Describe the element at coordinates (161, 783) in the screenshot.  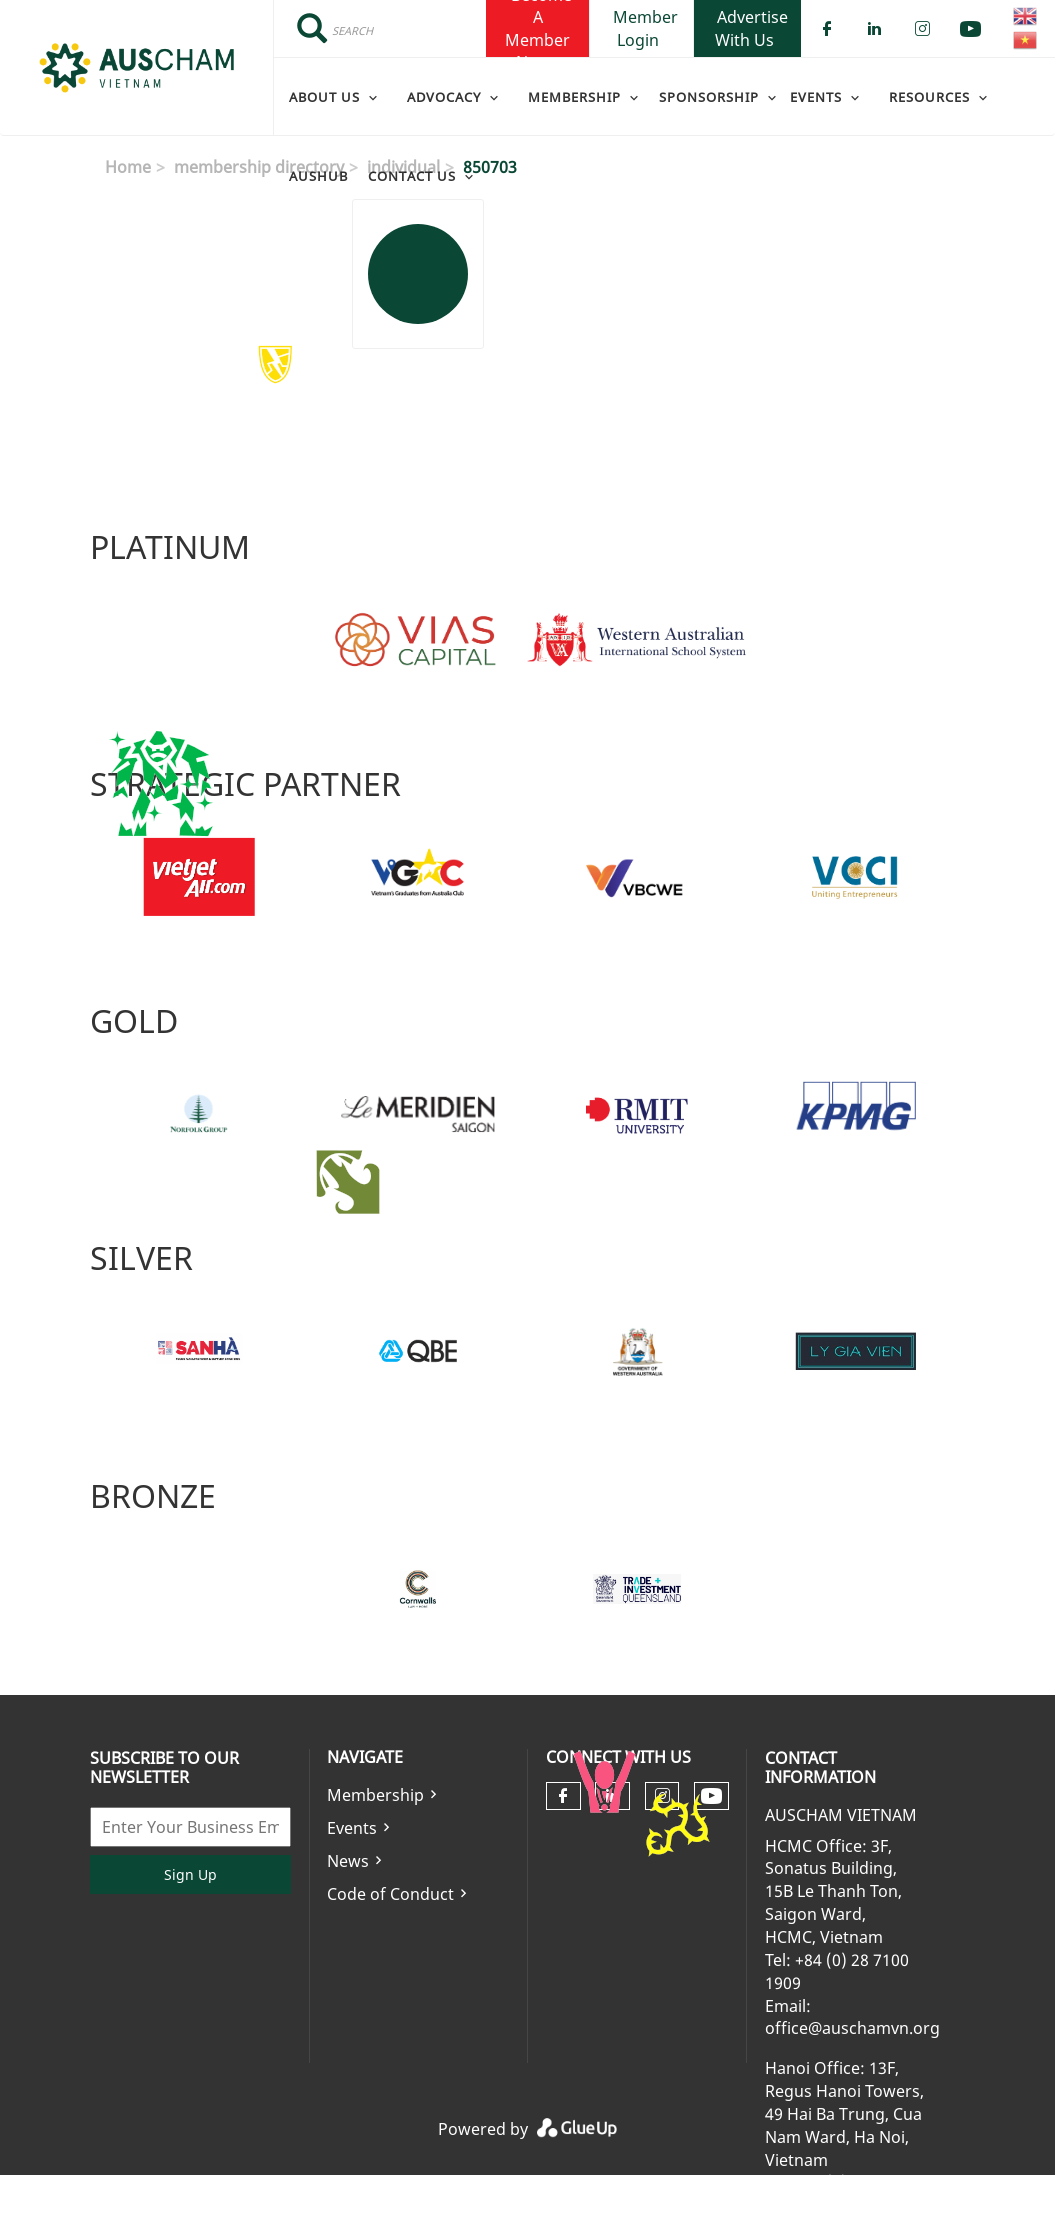
I see `ice golem character or unit in a game` at that location.